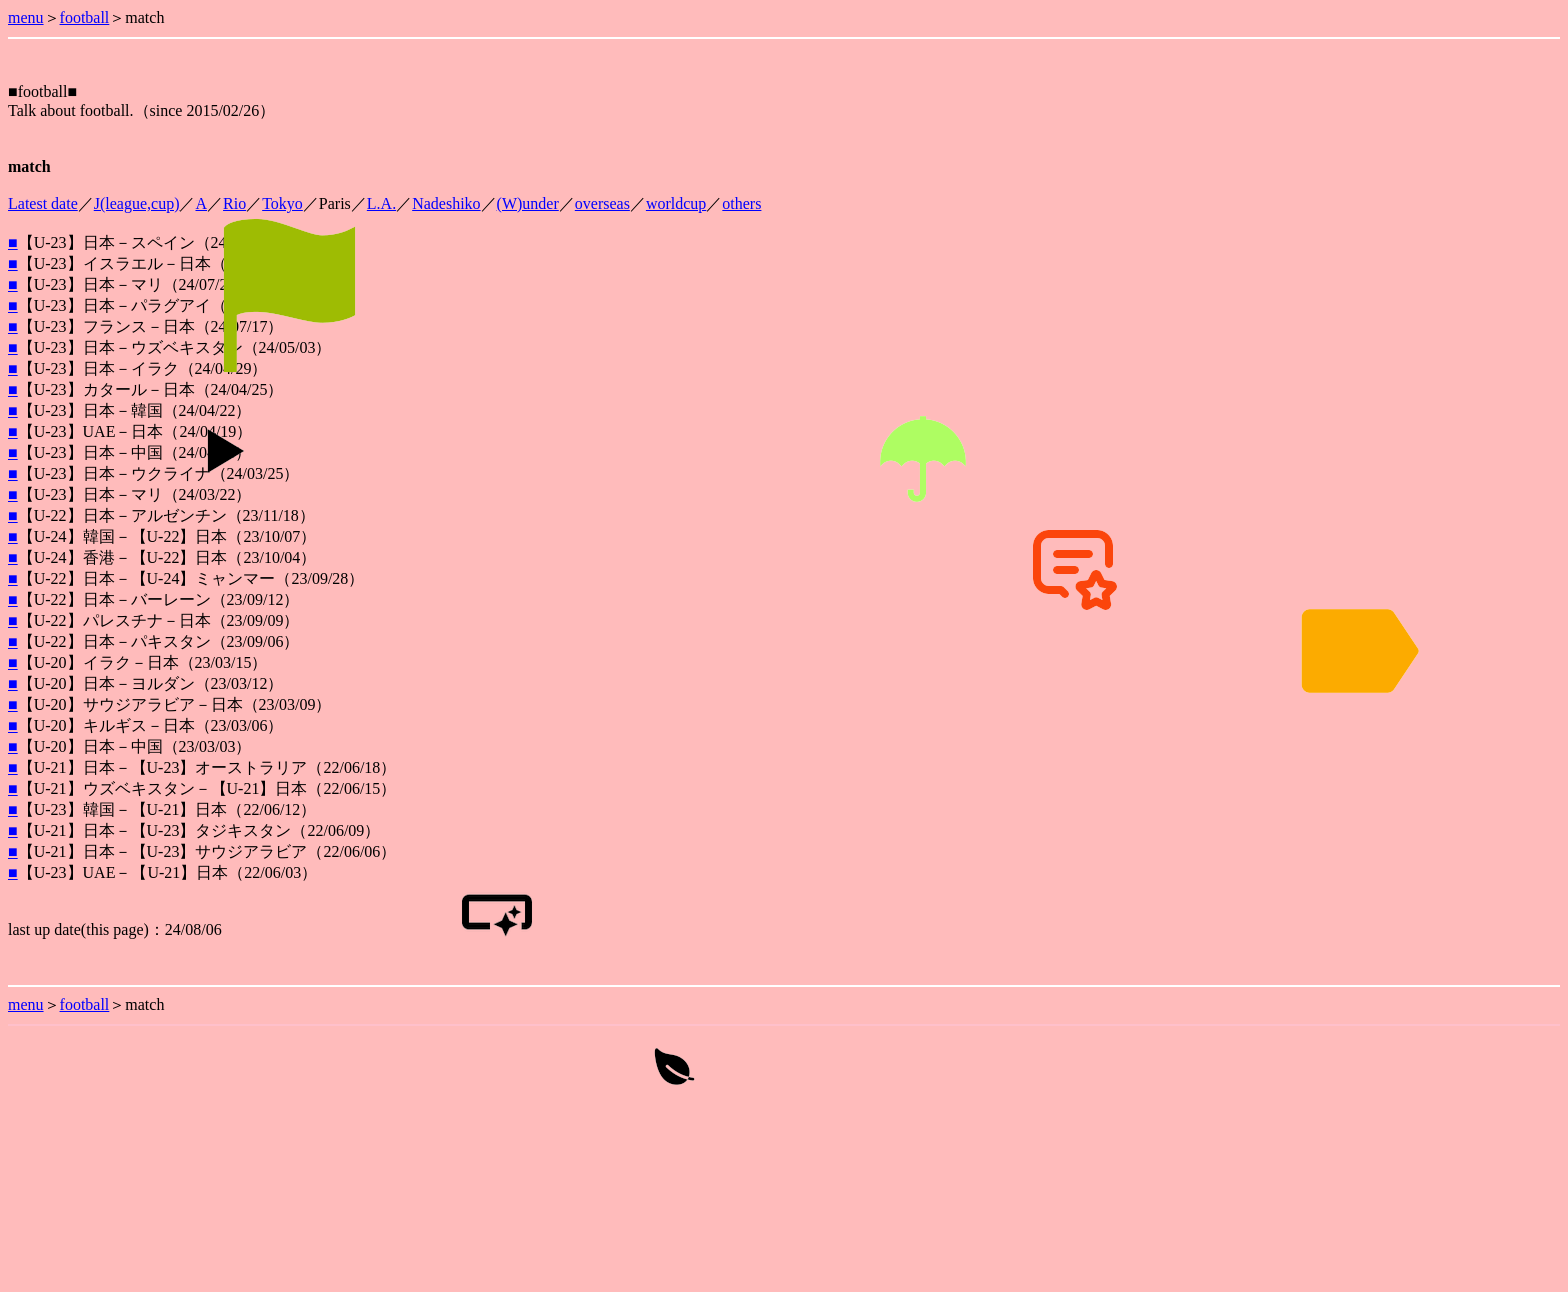 The height and width of the screenshot is (1292, 1568). What do you see at coordinates (1073, 566) in the screenshot?
I see `view starred or favorite messages` at bounding box center [1073, 566].